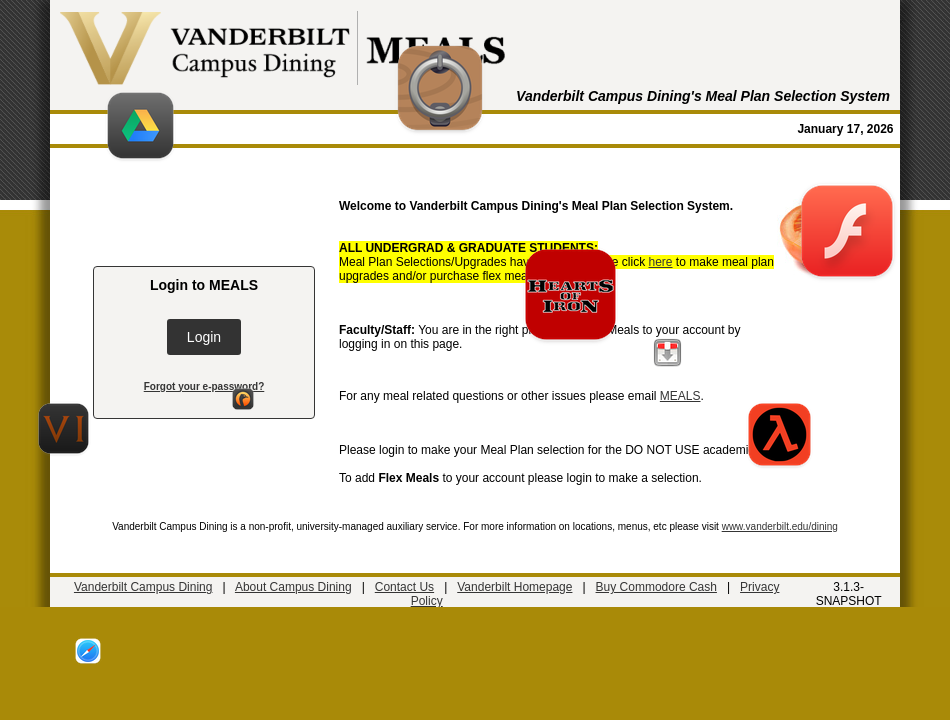 This screenshot has width=950, height=720. I want to click on open Safari web browser, so click(88, 651).